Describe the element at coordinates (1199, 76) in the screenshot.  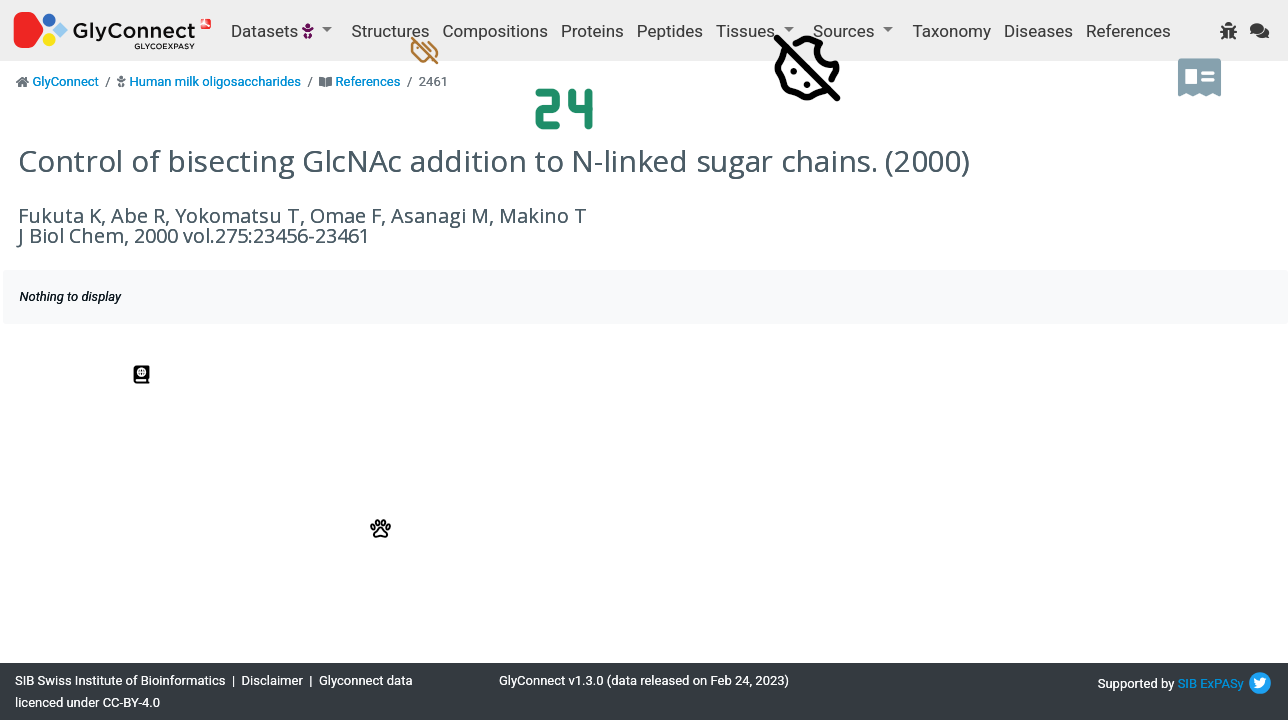
I see `view news articles or press clippings` at that location.